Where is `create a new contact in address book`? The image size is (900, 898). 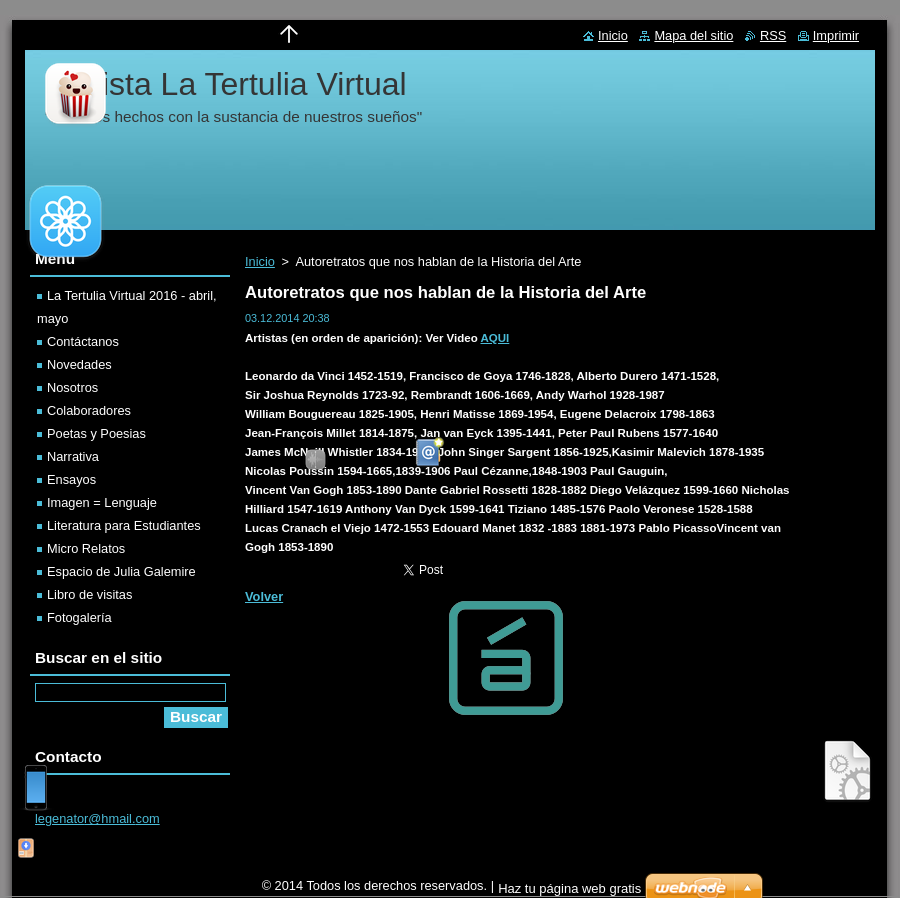 create a new contact in address book is located at coordinates (427, 453).